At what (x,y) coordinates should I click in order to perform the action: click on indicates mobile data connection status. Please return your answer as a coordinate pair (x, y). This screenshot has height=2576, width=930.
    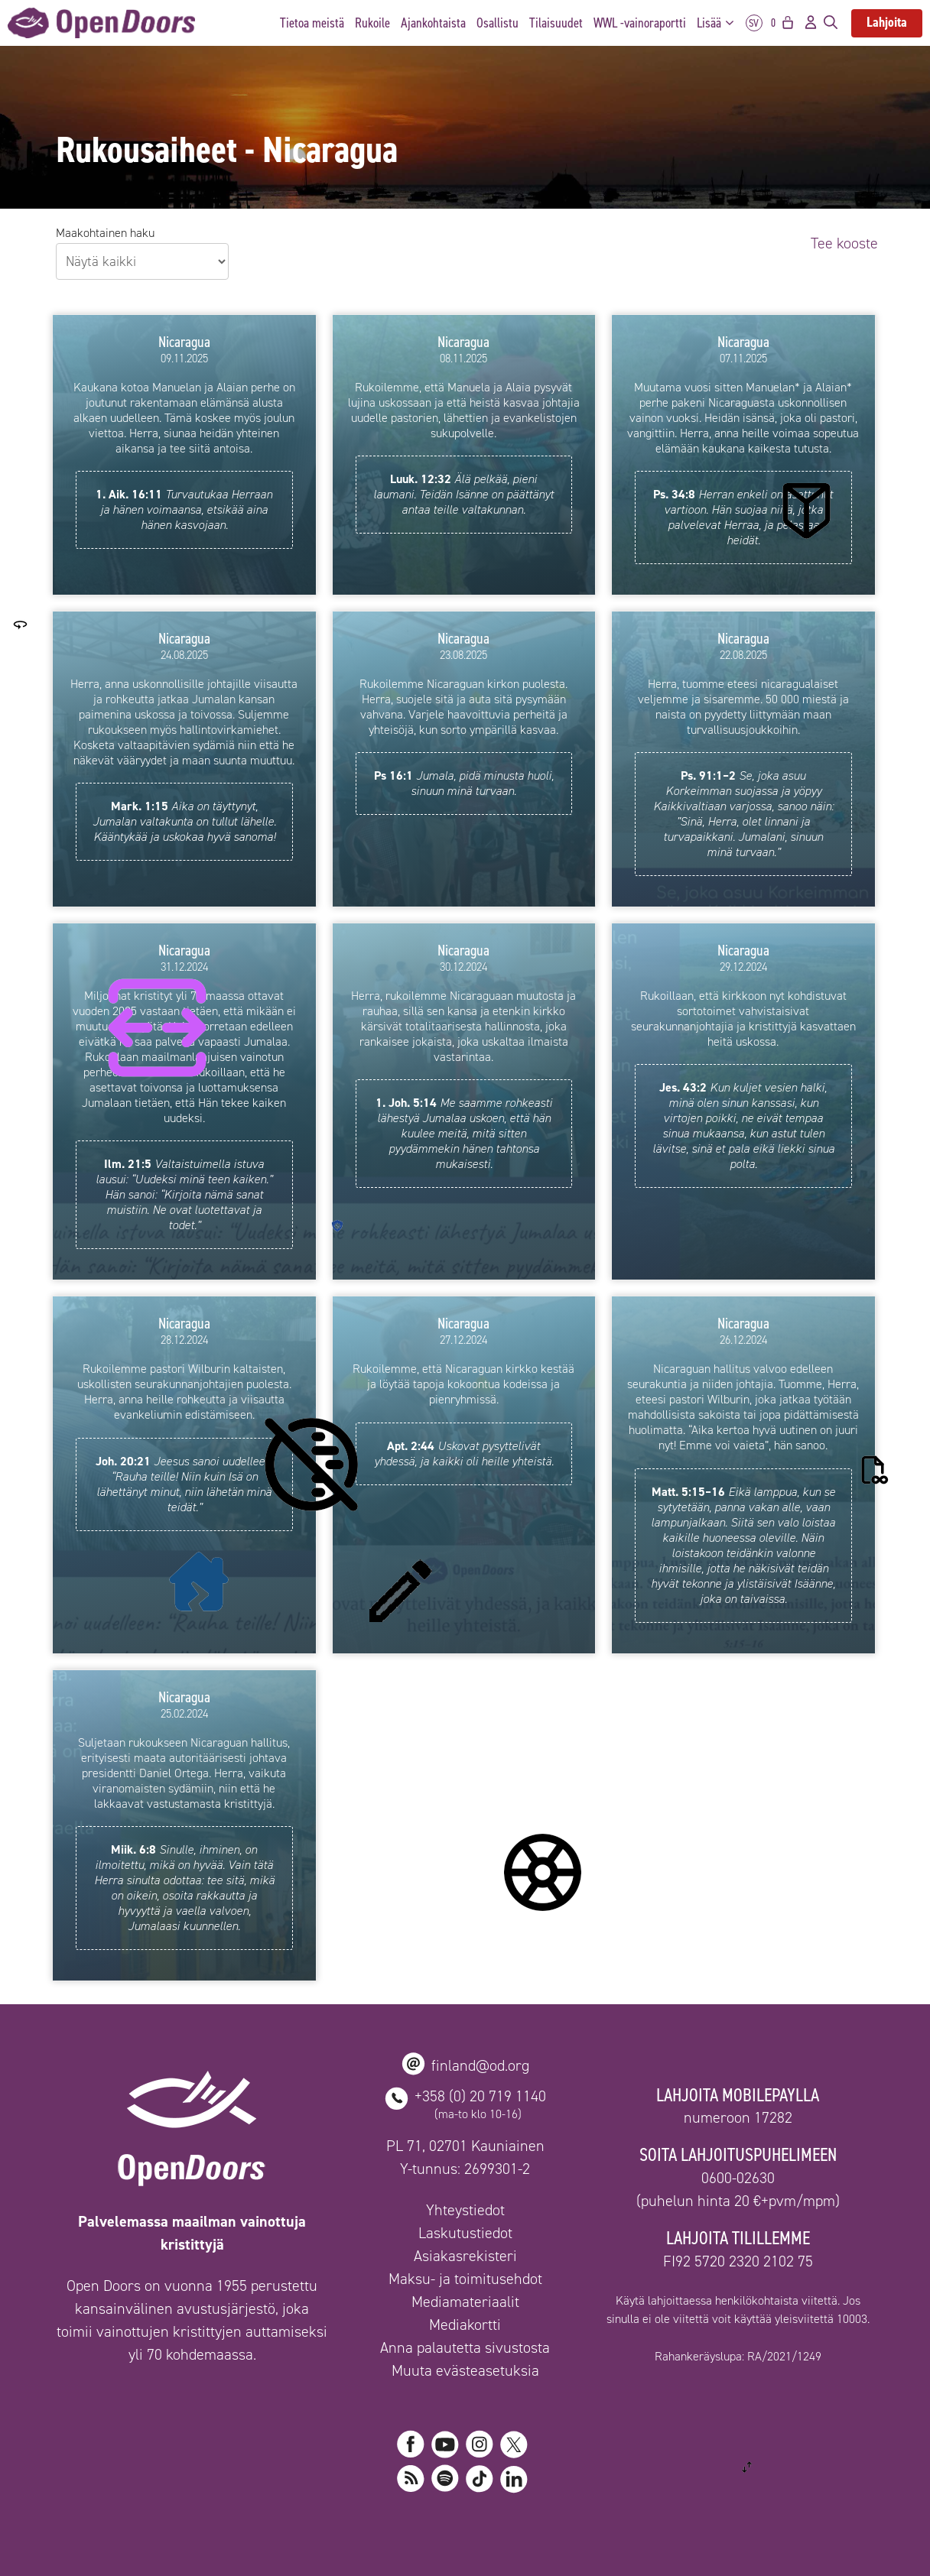
    Looking at the image, I should click on (746, 2467).